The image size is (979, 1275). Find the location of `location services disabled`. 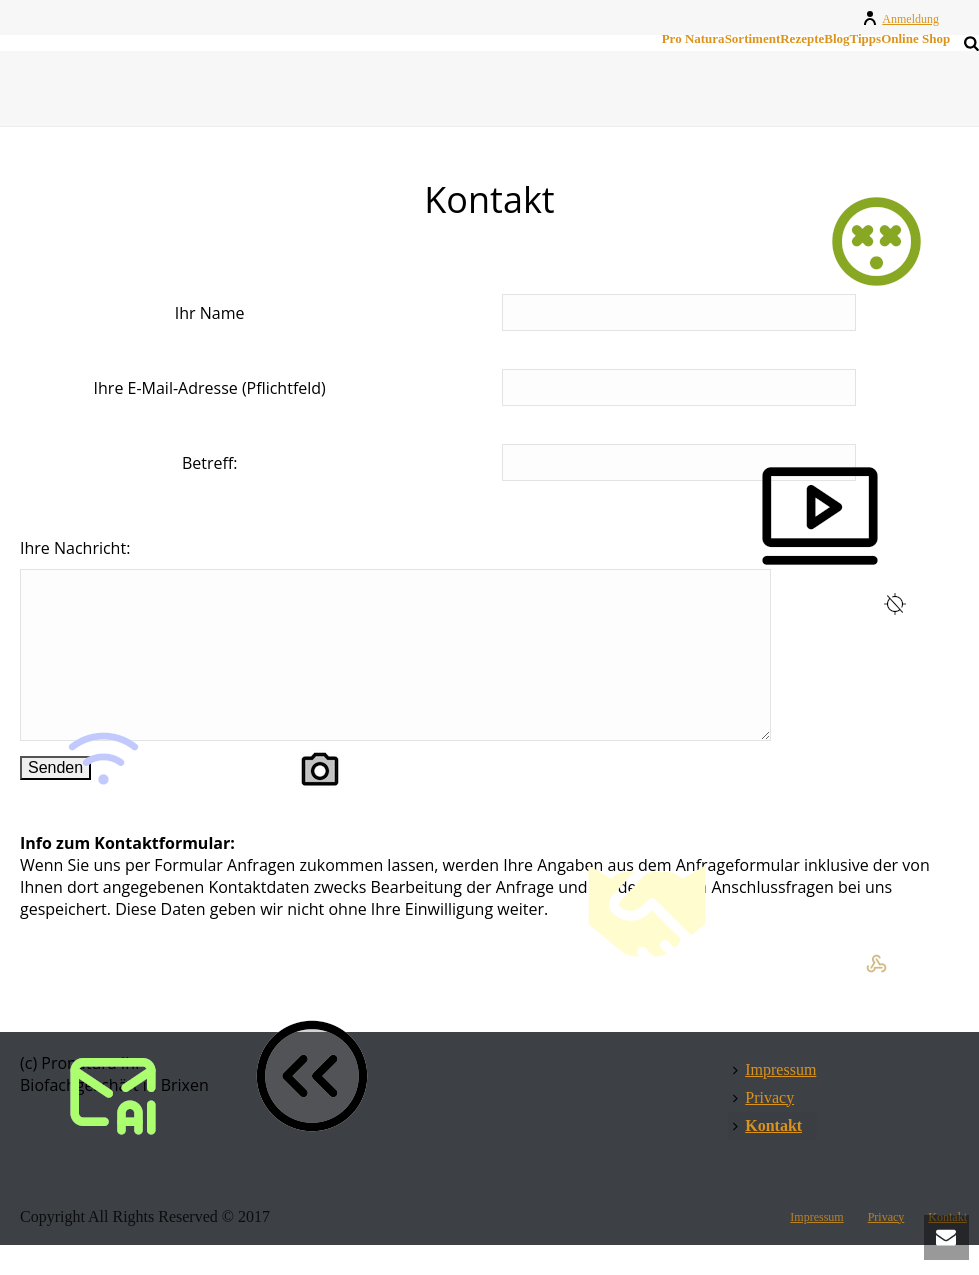

location services disabled is located at coordinates (895, 604).